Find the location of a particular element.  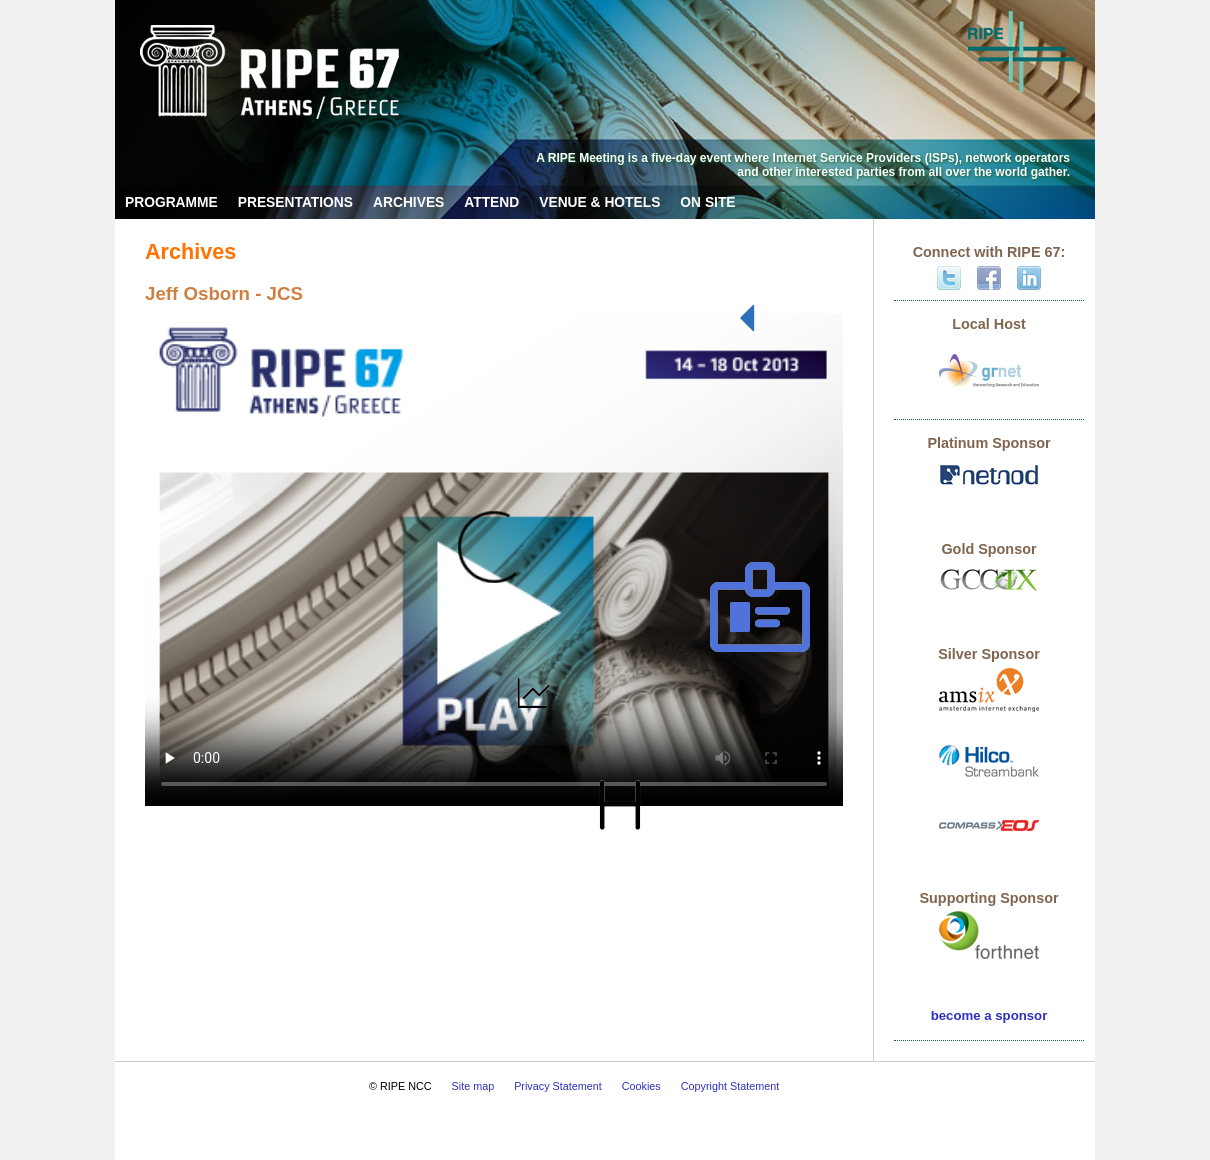

view analytics or statistics is located at coordinates (534, 693).